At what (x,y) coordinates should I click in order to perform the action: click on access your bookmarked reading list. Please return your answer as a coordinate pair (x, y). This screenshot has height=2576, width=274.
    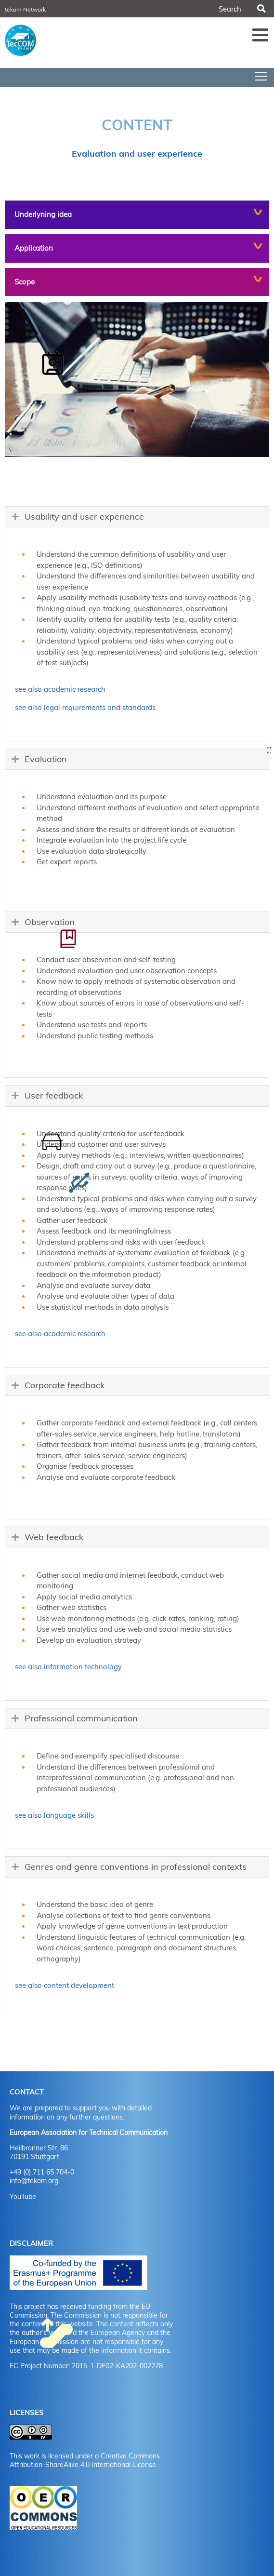
    Looking at the image, I should click on (68, 939).